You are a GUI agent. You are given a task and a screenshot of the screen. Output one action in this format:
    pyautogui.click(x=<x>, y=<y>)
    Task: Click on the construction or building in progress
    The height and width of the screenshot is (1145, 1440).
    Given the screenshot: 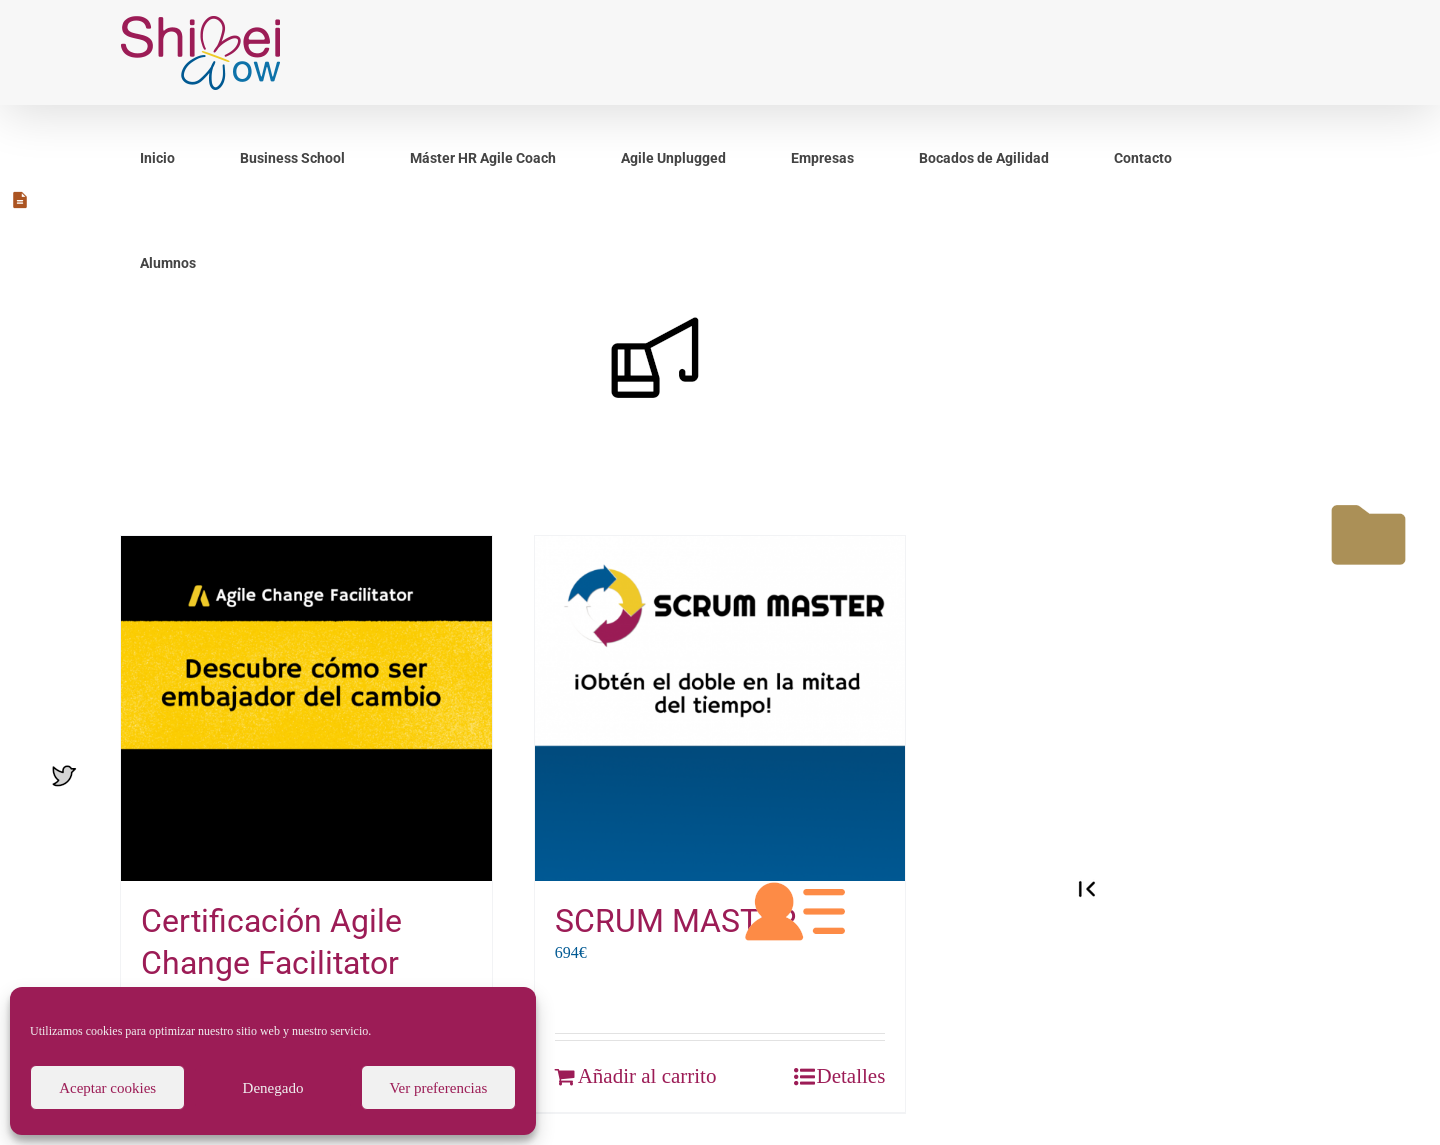 What is the action you would take?
    pyautogui.click(x=656, y=362)
    